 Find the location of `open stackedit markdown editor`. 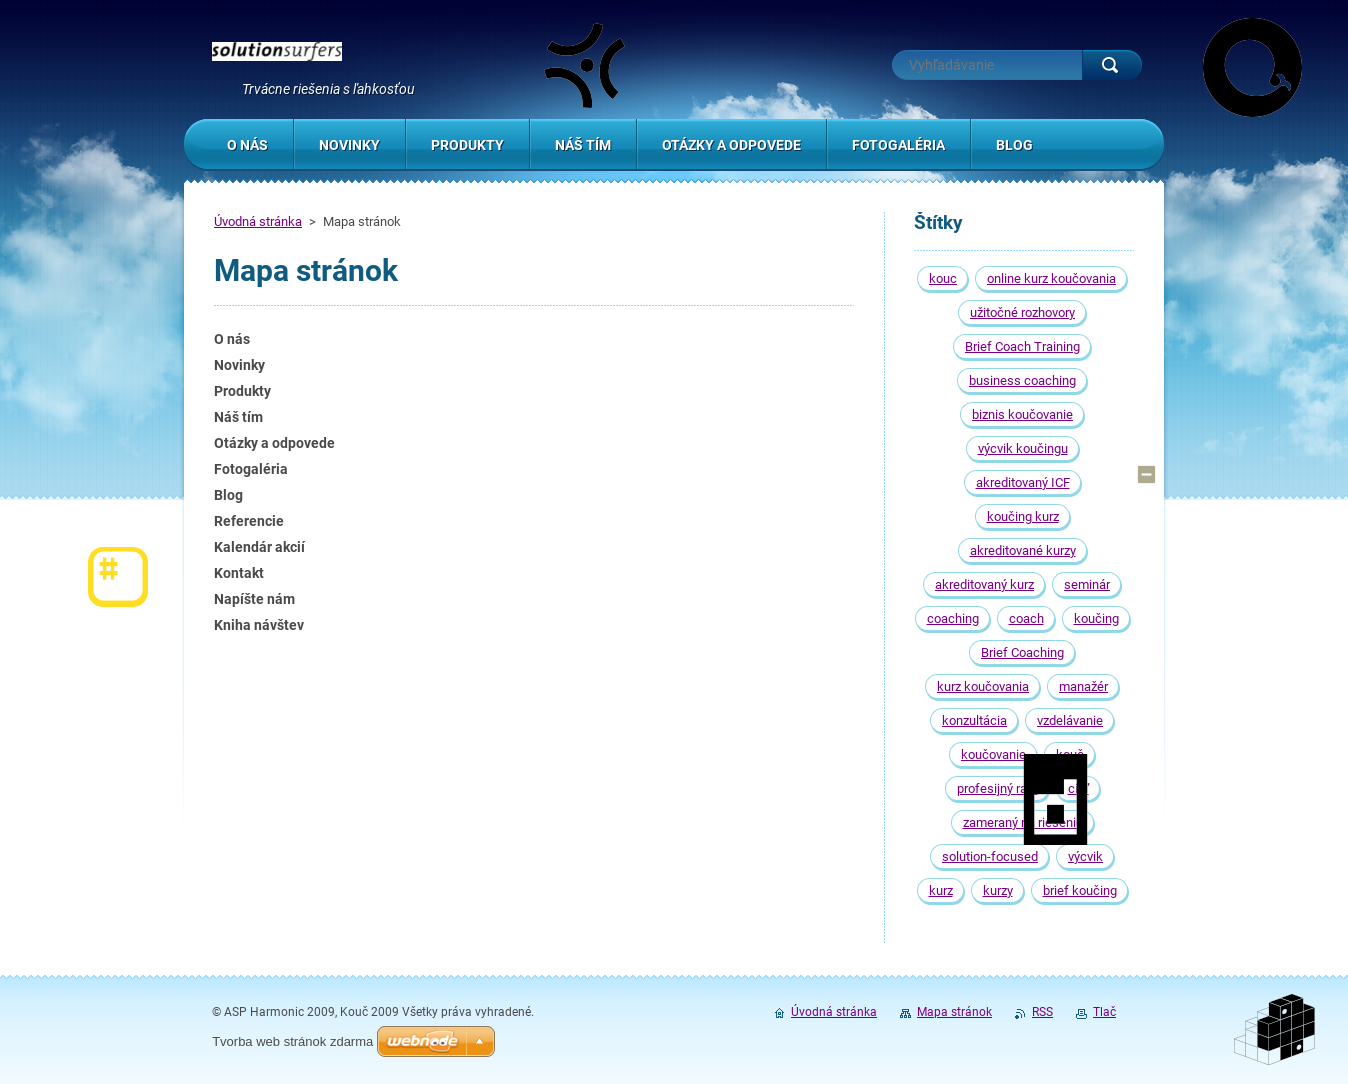

open stackedit markdown editor is located at coordinates (118, 577).